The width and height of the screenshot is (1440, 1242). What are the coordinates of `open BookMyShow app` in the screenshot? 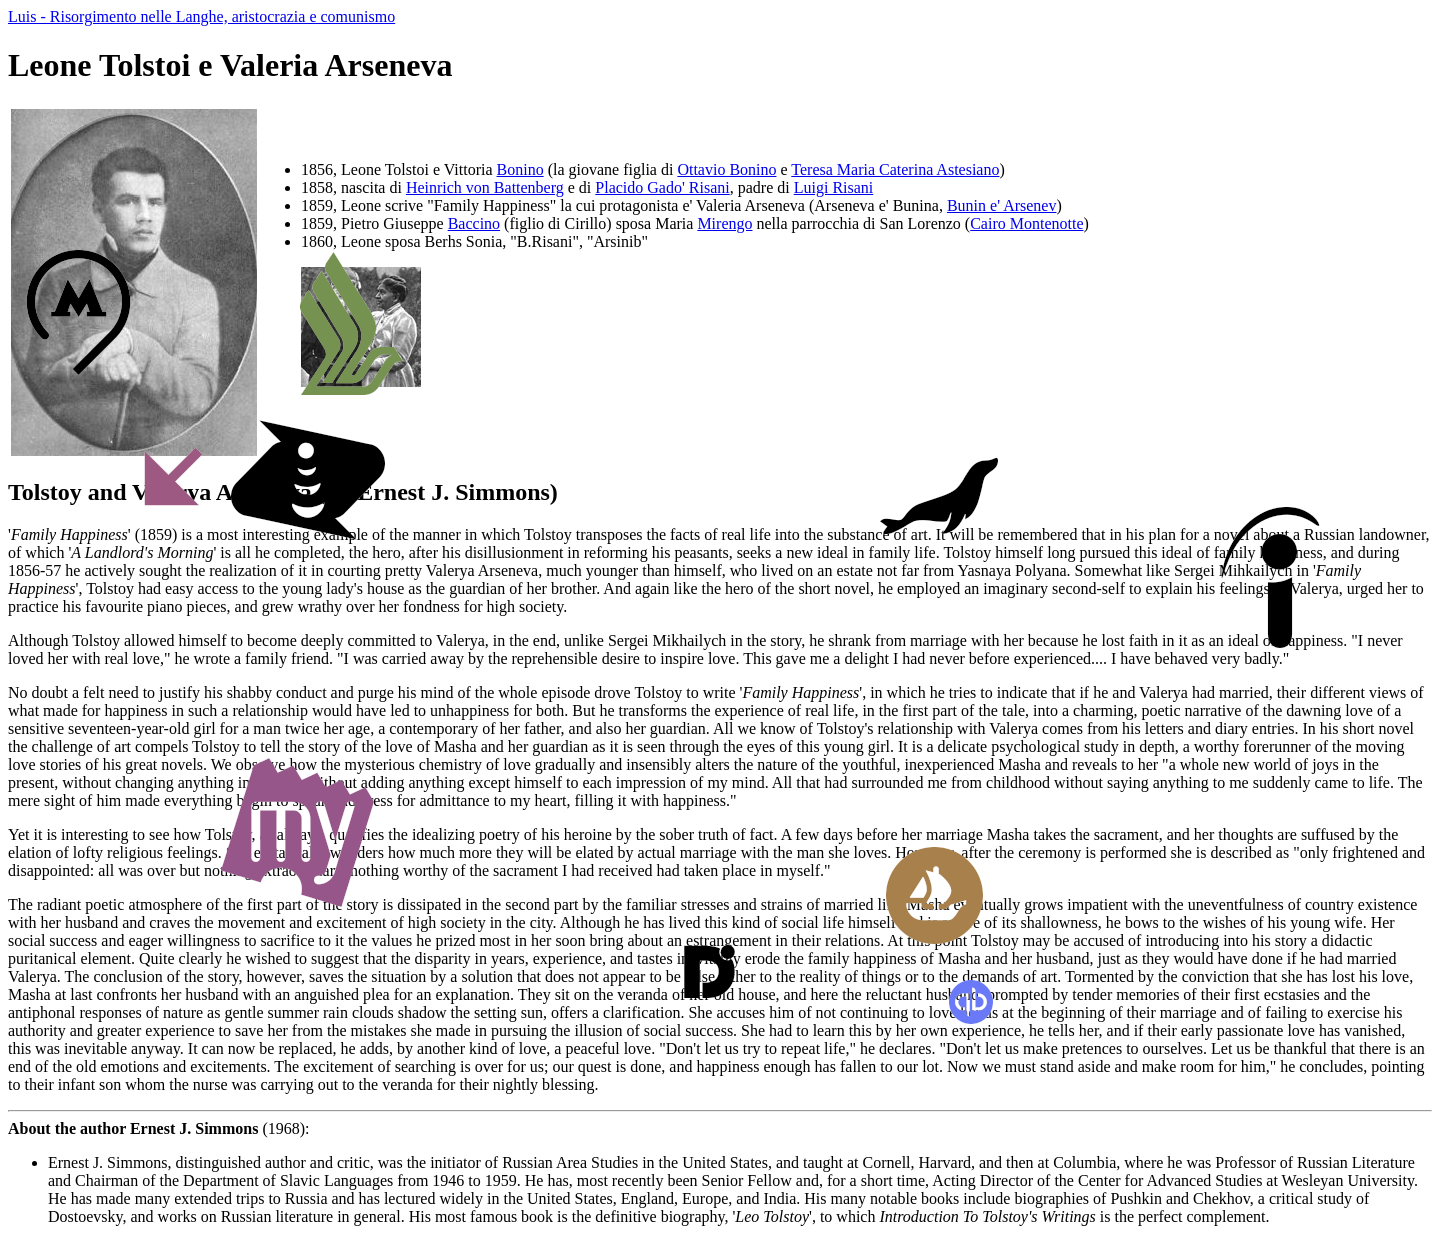 It's located at (297, 832).